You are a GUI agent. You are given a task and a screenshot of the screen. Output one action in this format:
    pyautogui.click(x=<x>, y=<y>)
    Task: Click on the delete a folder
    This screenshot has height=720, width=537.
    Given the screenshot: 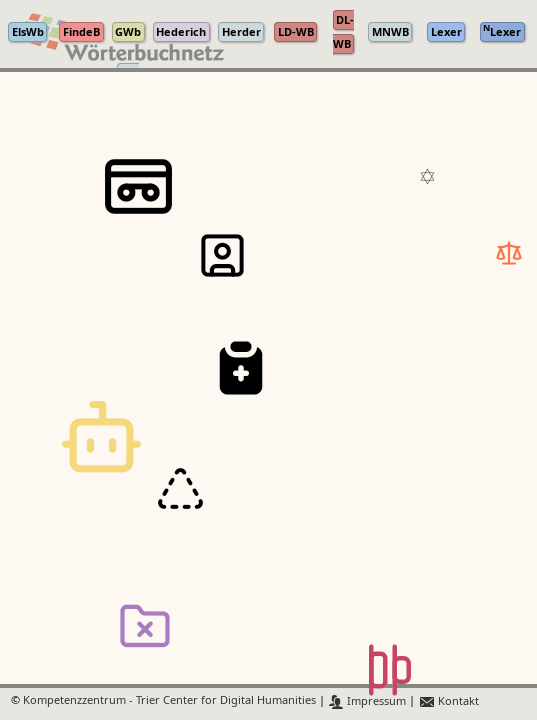 What is the action you would take?
    pyautogui.click(x=145, y=627)
    